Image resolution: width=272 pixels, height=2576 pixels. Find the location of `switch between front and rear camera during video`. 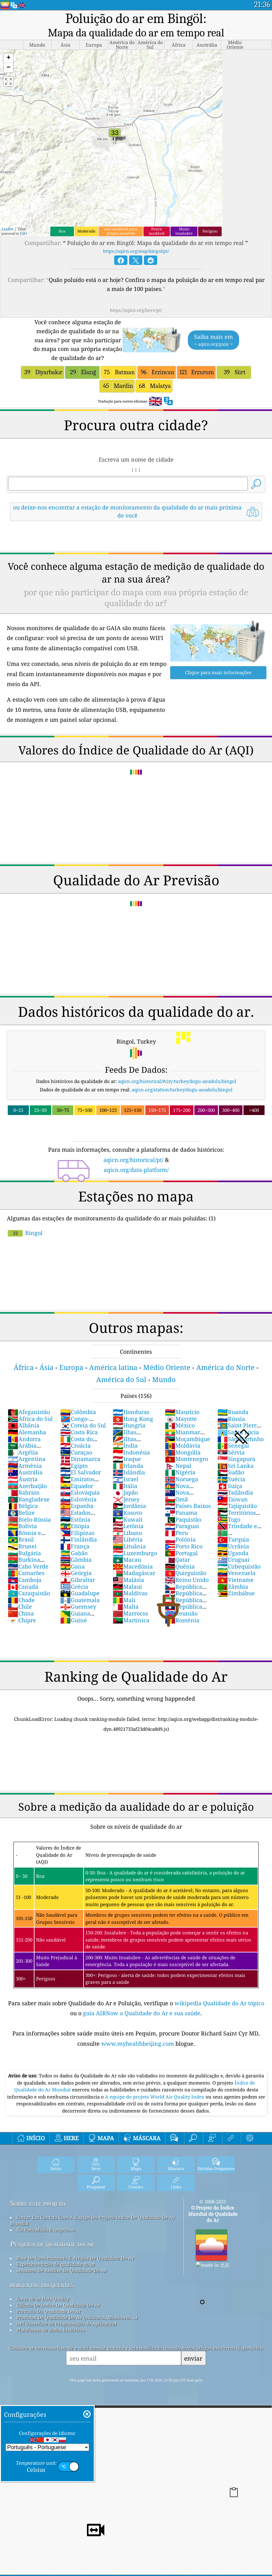

switch between front and rear camera during video is located at coordinates (96, 2530).